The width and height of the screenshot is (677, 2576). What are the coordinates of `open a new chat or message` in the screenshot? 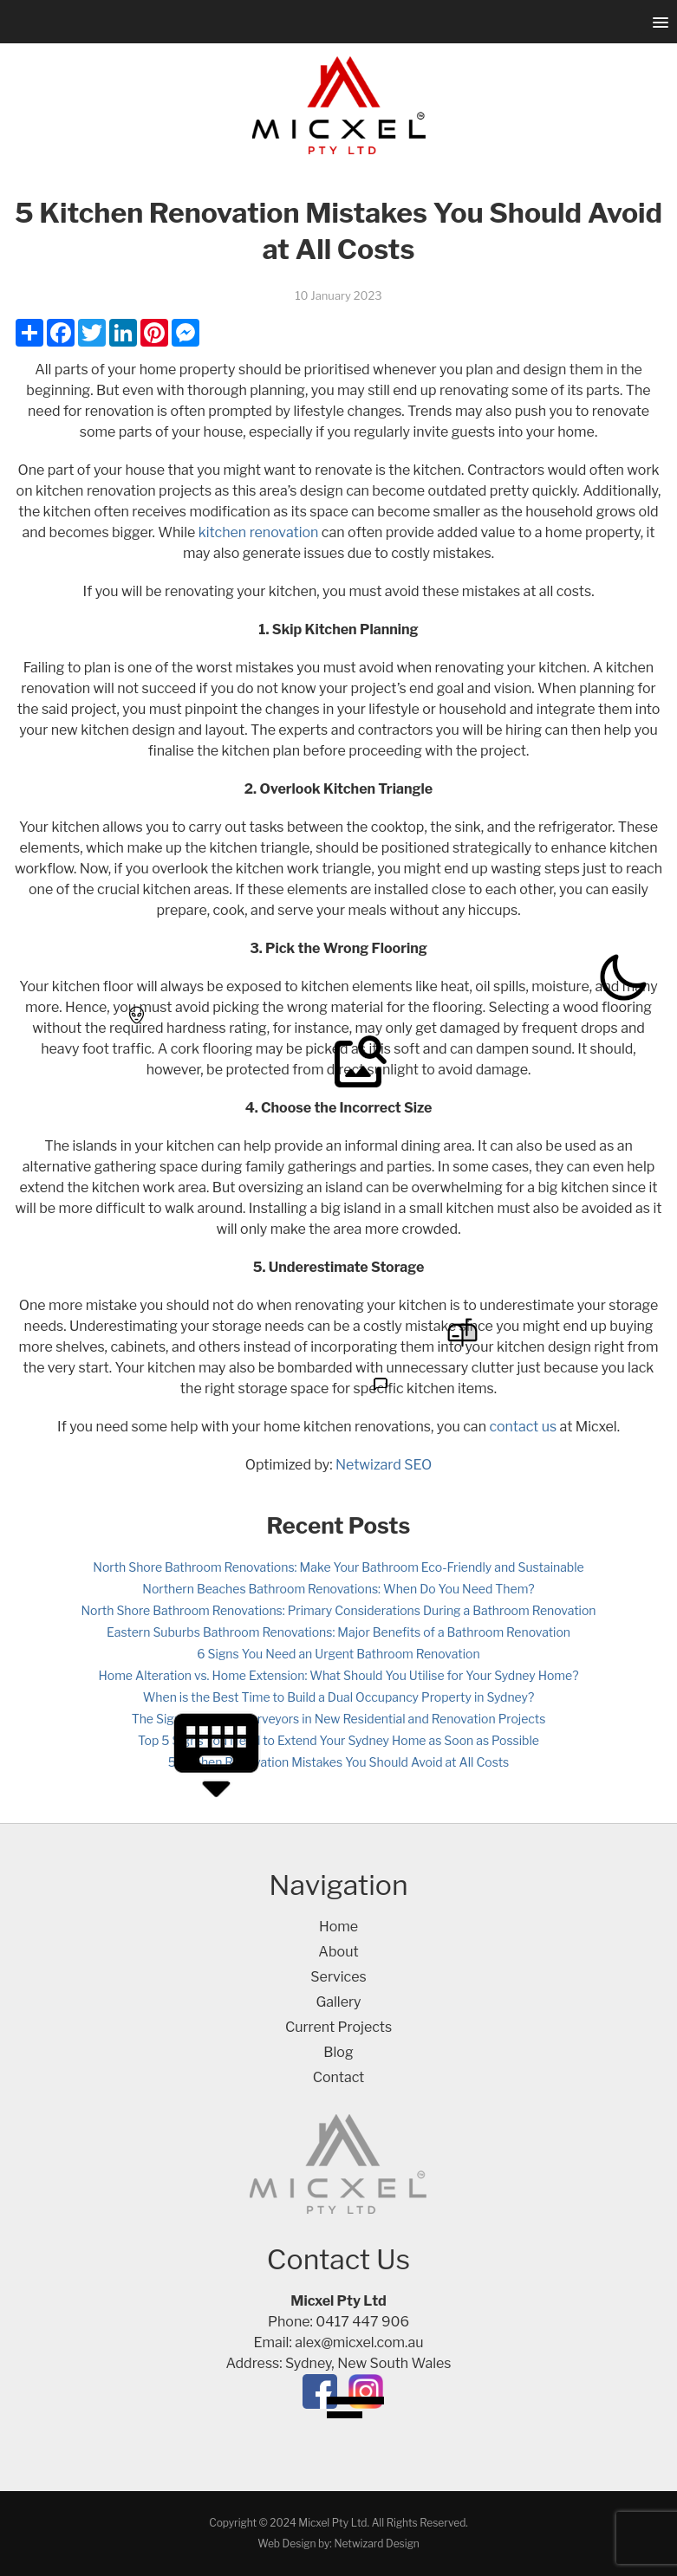 It's located at (381, 1385).